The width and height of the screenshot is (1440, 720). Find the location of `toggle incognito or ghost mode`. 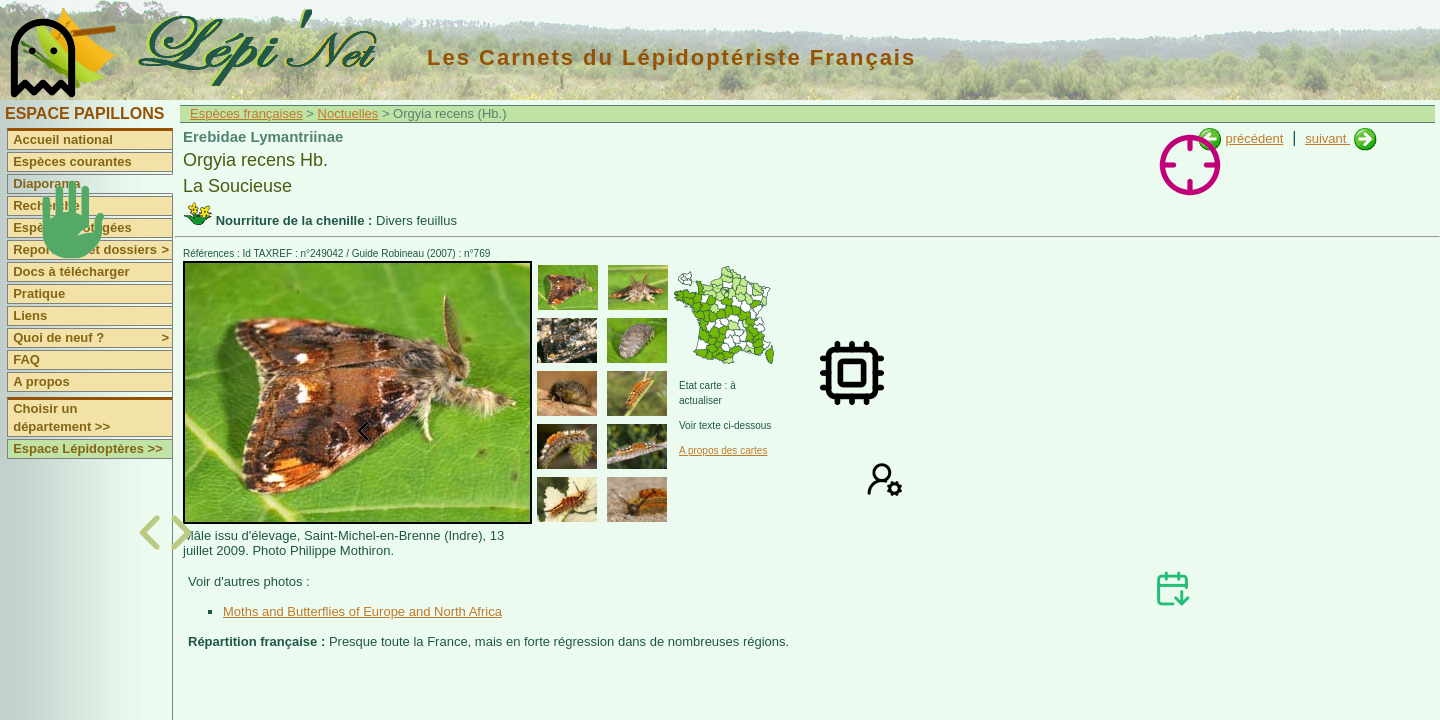

toggle incognito or ghost mode is located at coordinates (43, 58).